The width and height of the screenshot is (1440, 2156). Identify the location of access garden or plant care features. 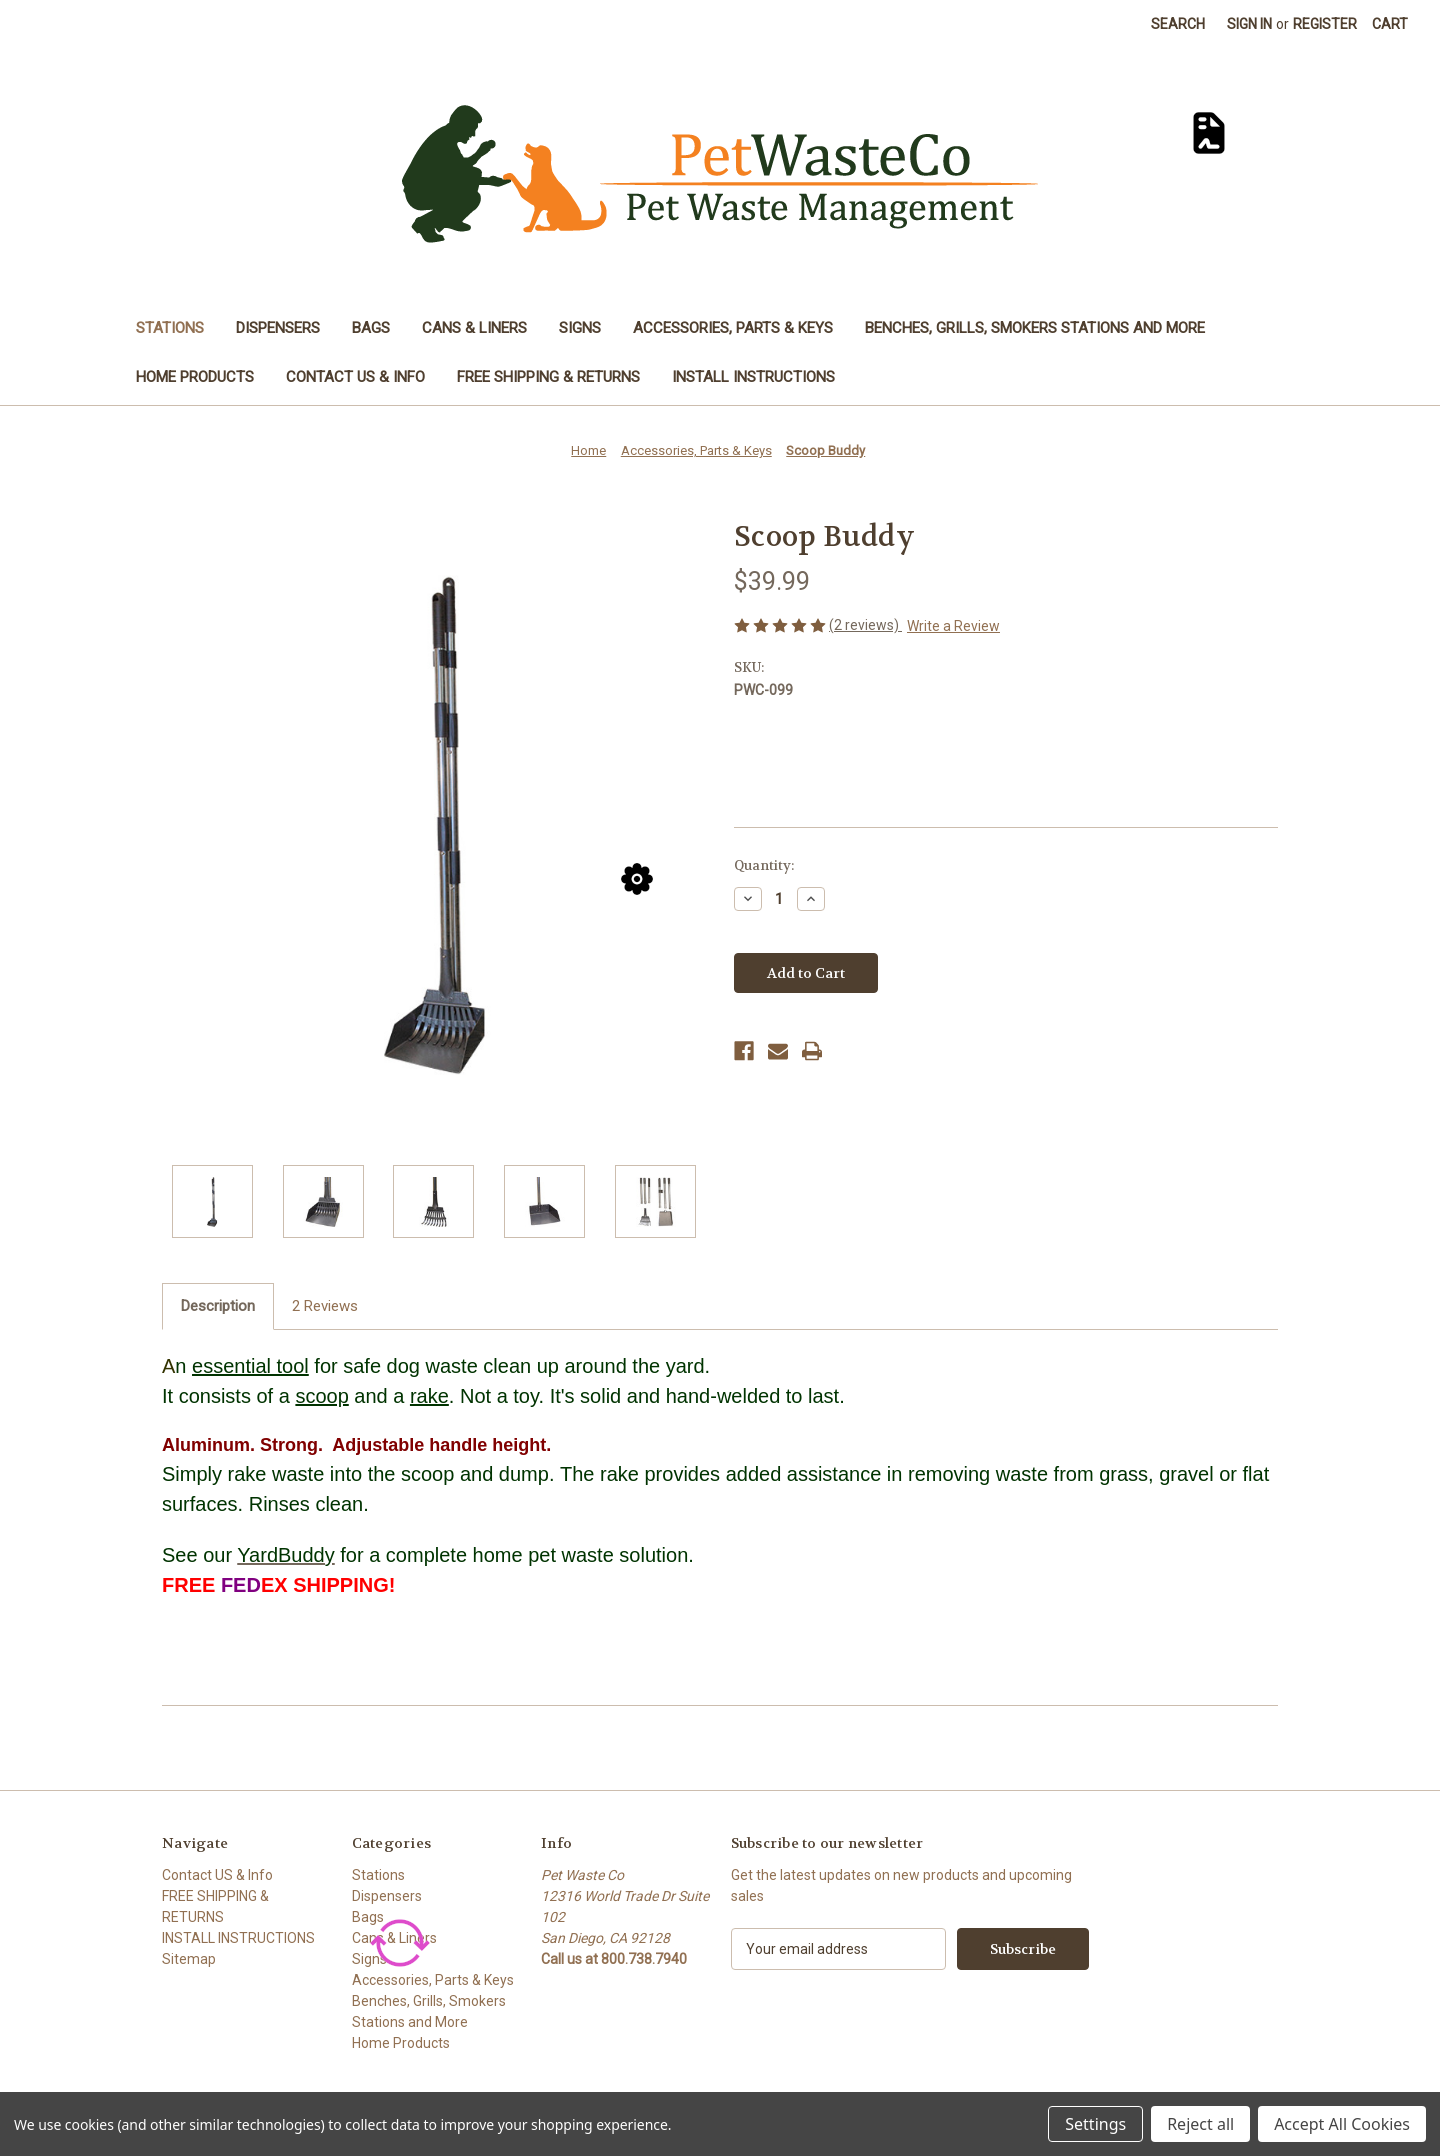
(637, 879).